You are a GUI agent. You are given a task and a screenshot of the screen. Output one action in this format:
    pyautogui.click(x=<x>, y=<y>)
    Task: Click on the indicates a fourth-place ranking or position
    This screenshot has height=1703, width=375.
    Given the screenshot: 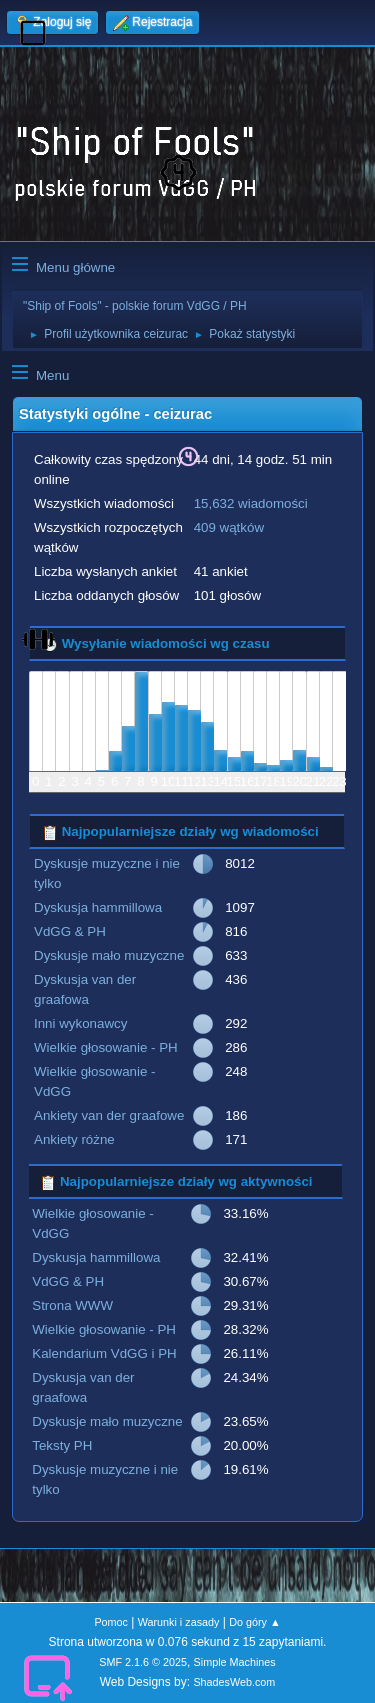 What is the action you would take?
    pyautogui.click(x=178, y=172)
    